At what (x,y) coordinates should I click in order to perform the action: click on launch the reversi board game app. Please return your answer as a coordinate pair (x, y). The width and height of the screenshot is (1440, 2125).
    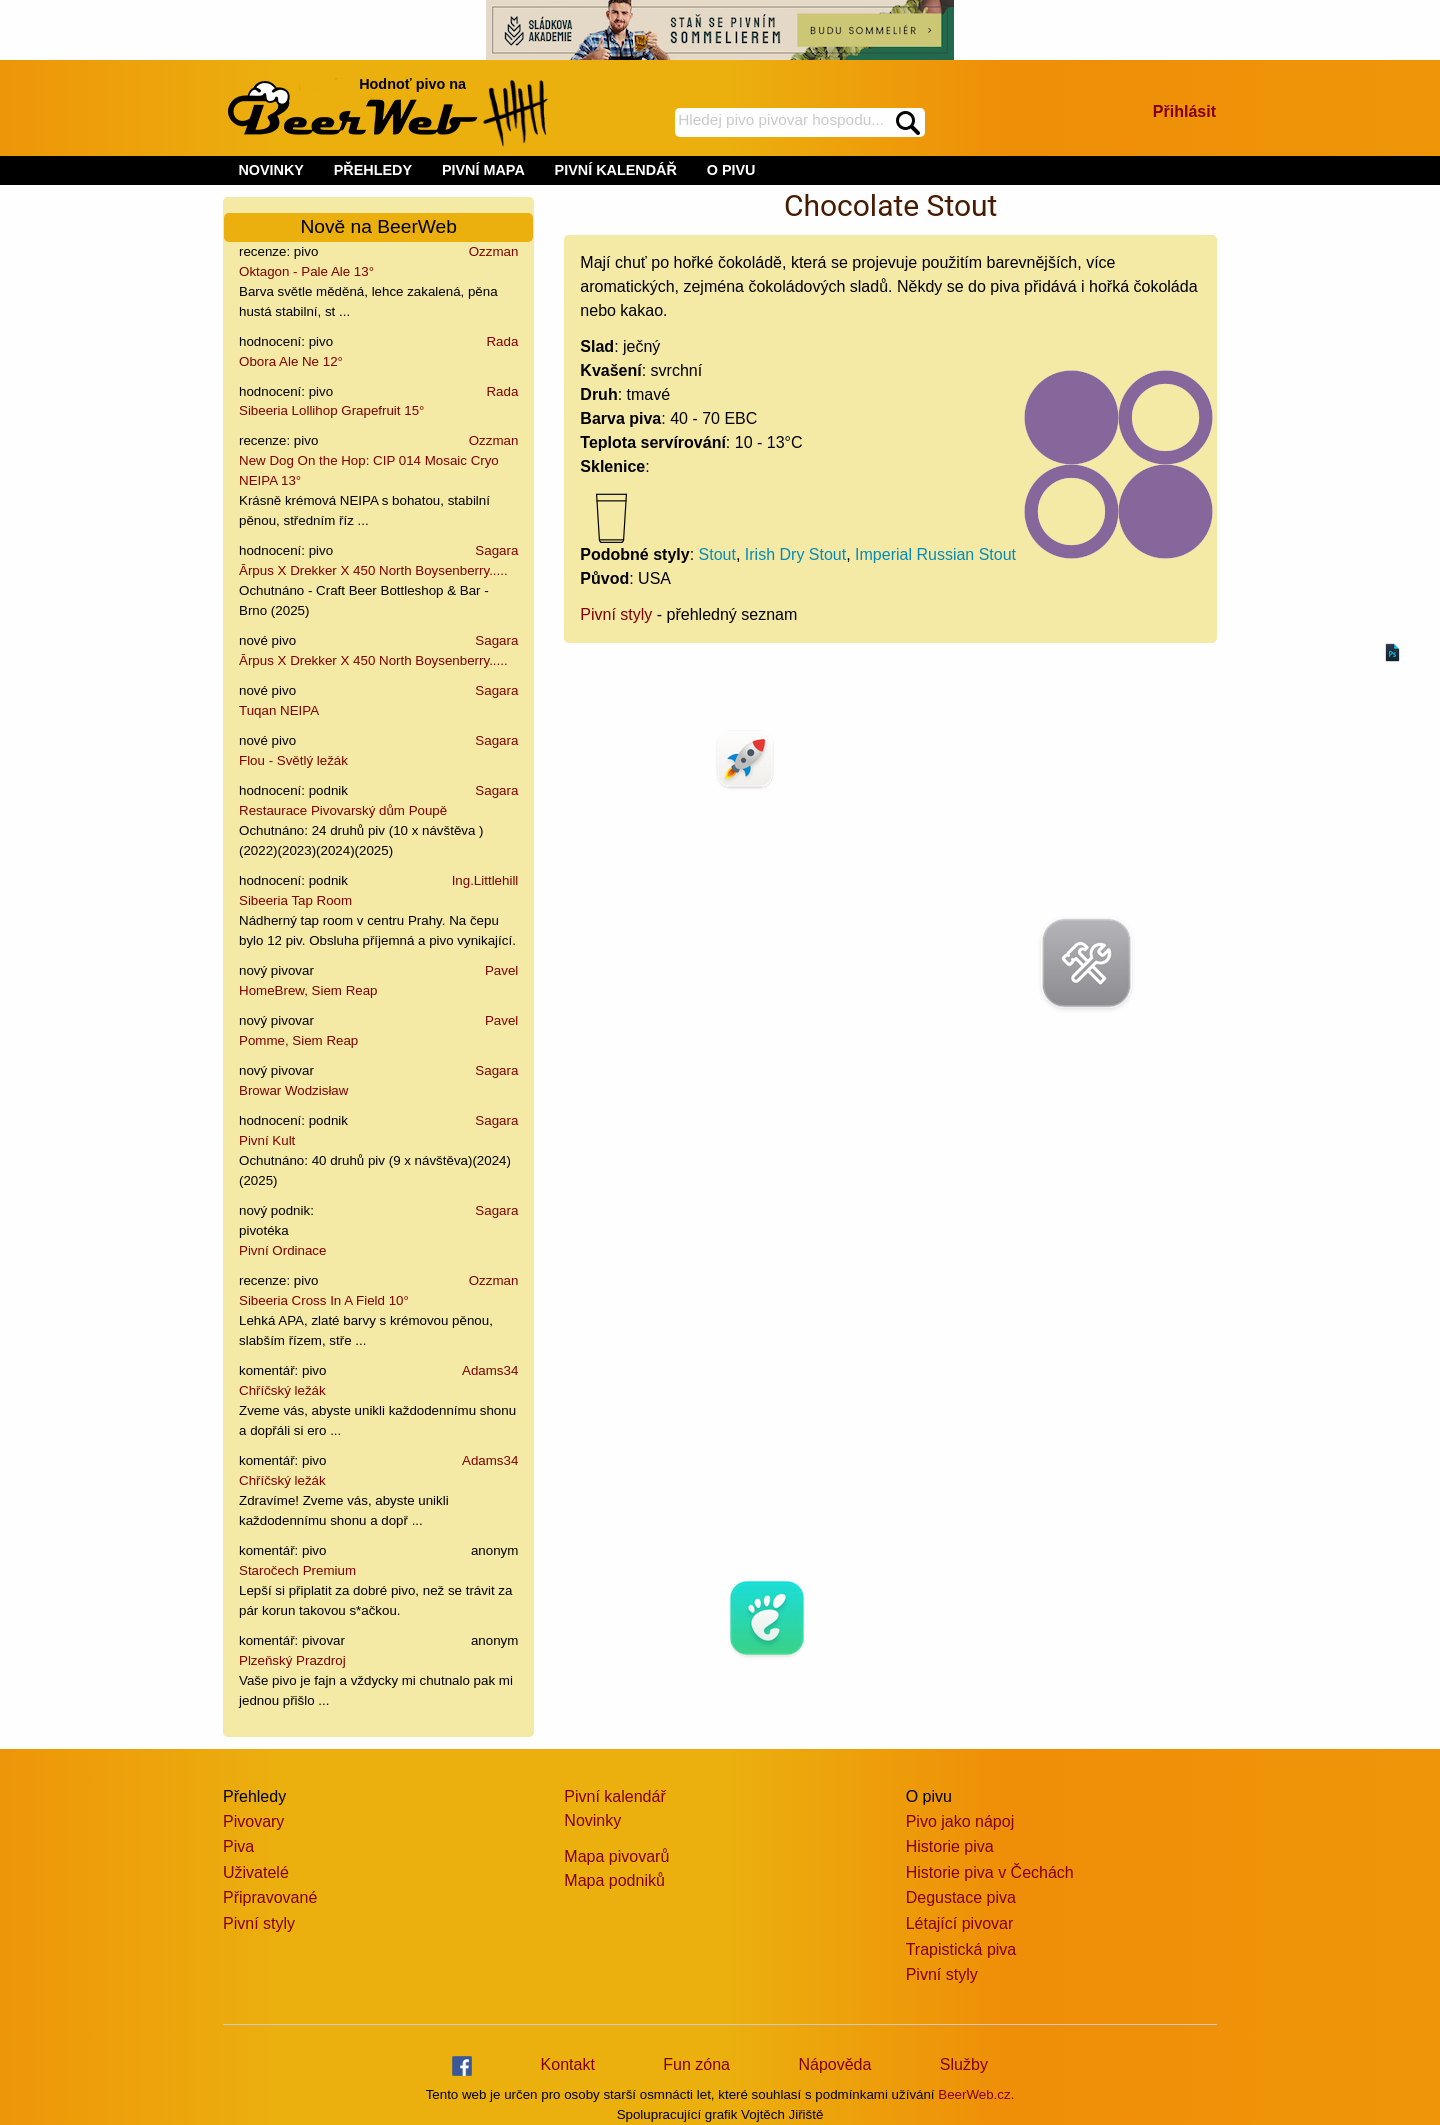
    Looking at the image, I should click on (1118, 464).